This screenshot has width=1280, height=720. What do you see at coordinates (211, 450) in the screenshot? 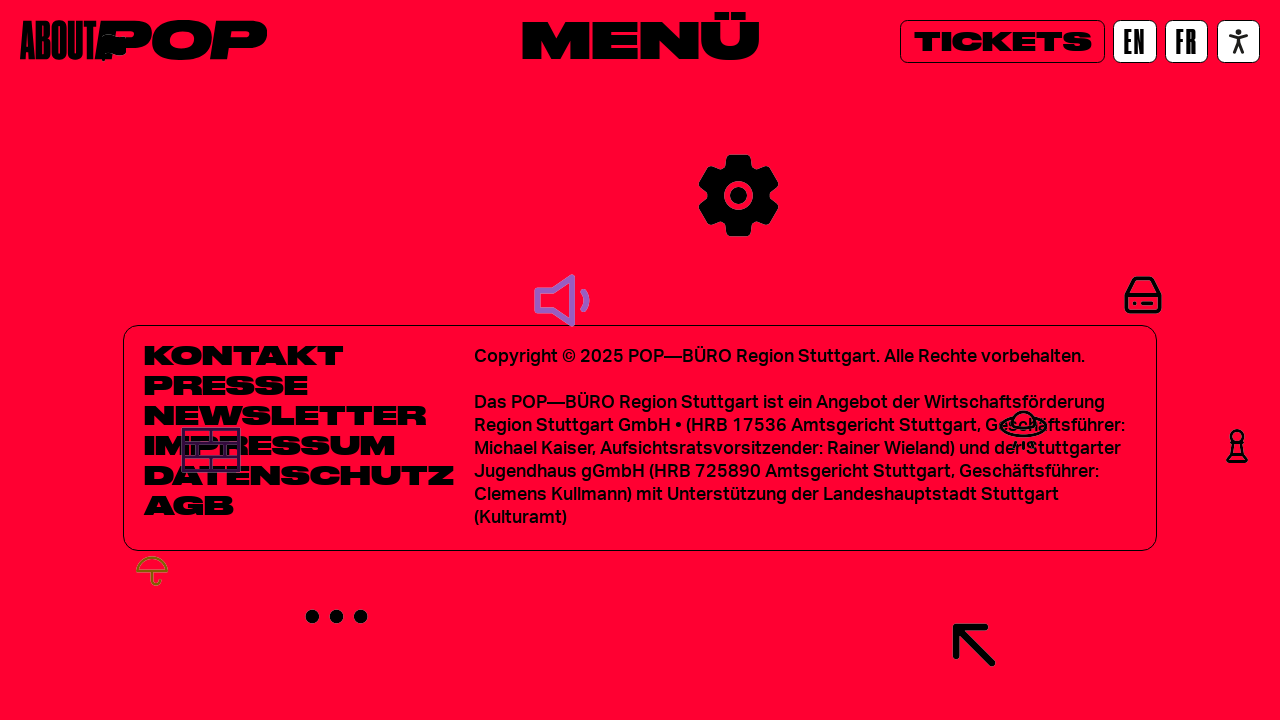
I see `access firewall or security settings` at bounding box center [211, 450].